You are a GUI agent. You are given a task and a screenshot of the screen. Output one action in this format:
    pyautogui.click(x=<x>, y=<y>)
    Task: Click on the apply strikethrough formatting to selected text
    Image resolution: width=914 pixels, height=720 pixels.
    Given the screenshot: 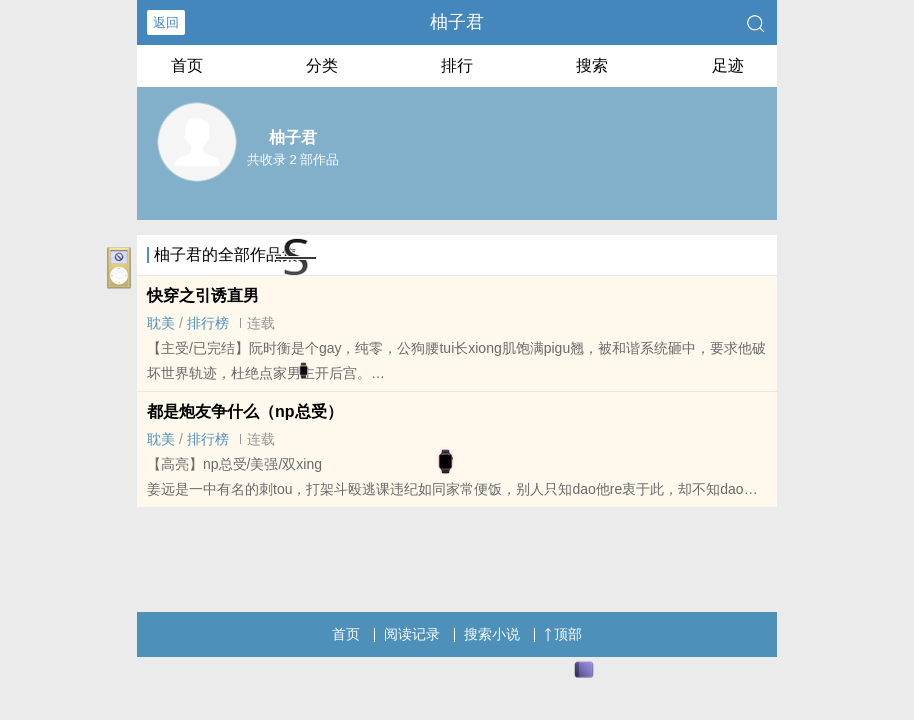 What is the action you would take?
    pyautogui.click(x=296, y=258)
    